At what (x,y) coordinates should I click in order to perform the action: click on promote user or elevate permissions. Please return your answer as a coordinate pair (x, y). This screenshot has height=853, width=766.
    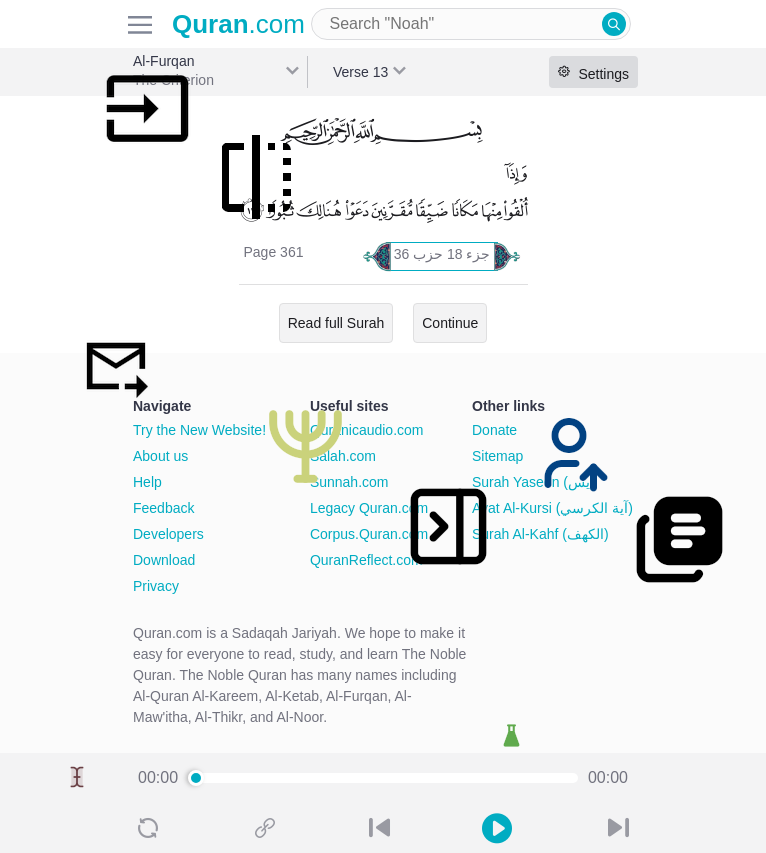
    Looking at the image, I should click on (569, 453).